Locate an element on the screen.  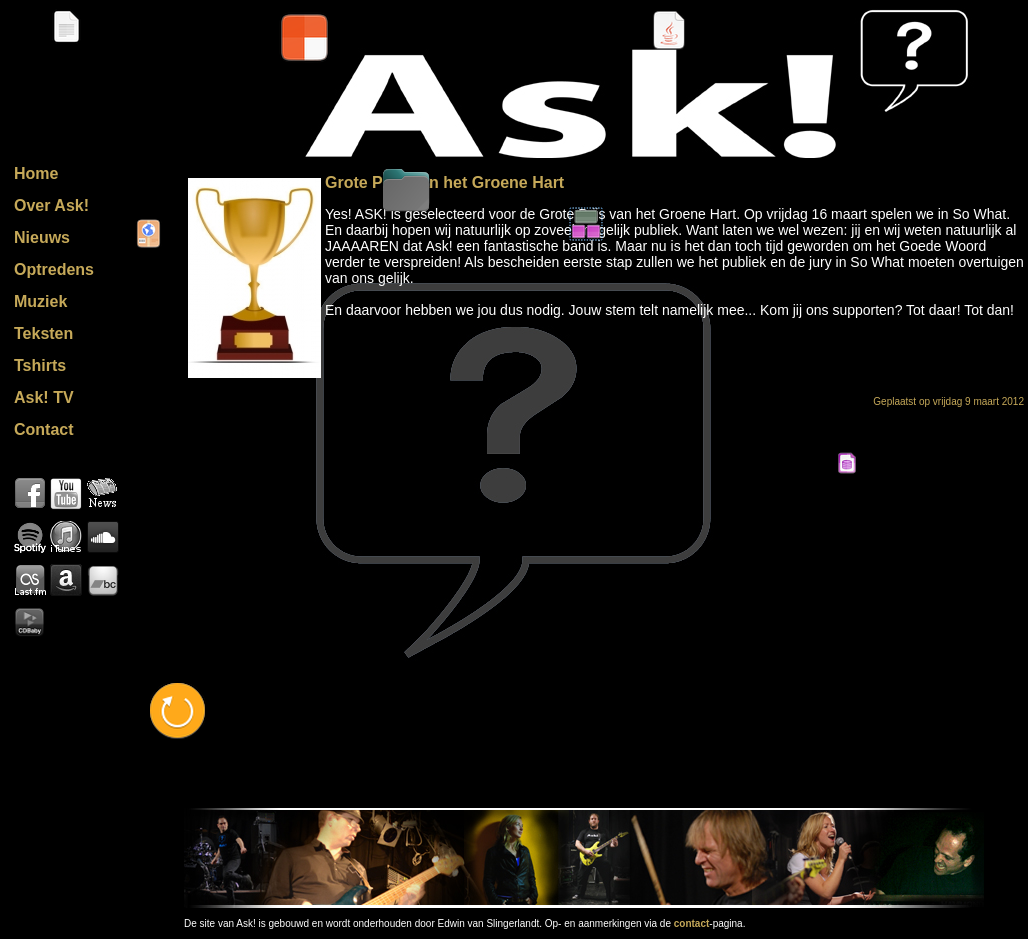
open folder to view contents is located at coordinates (406, 190).